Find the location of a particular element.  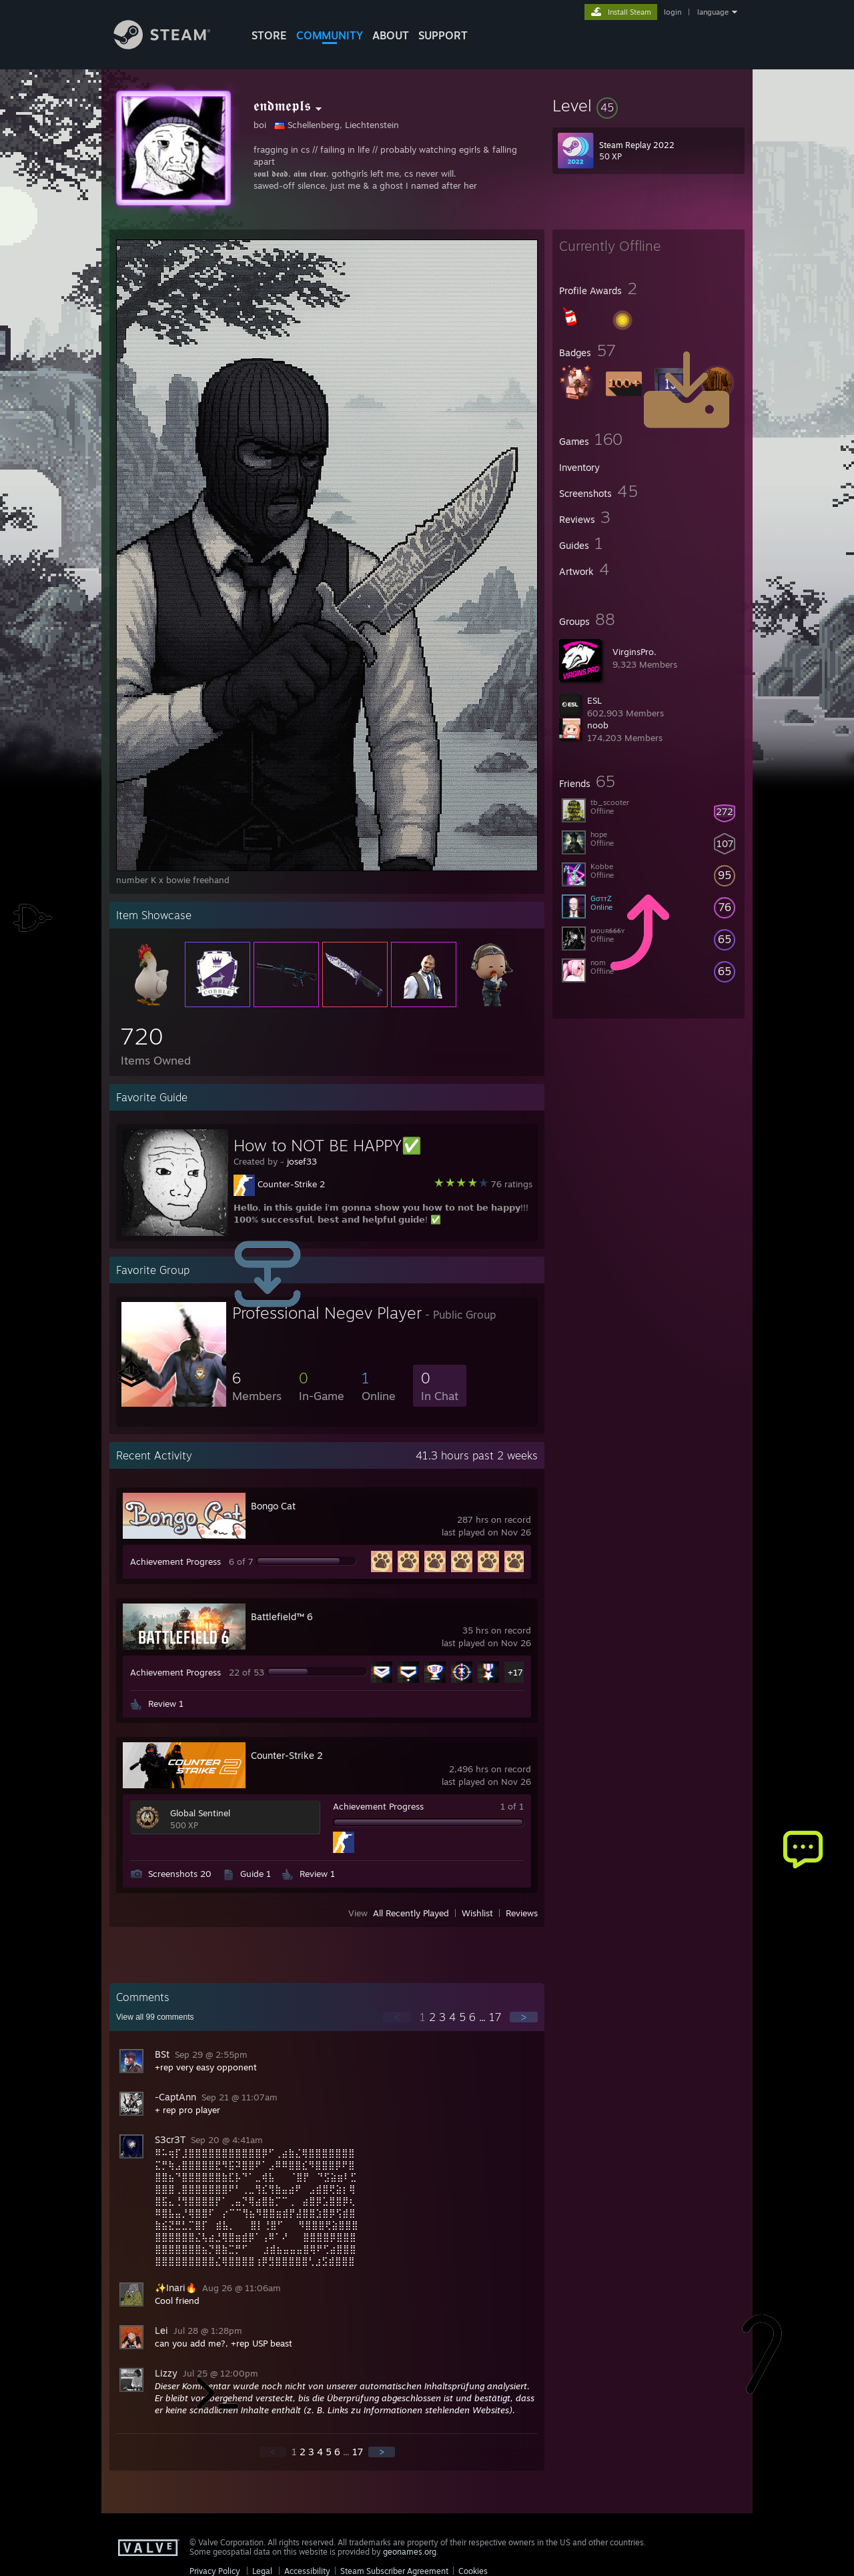

open command line or terminal is located at coordinates (218, 2393).